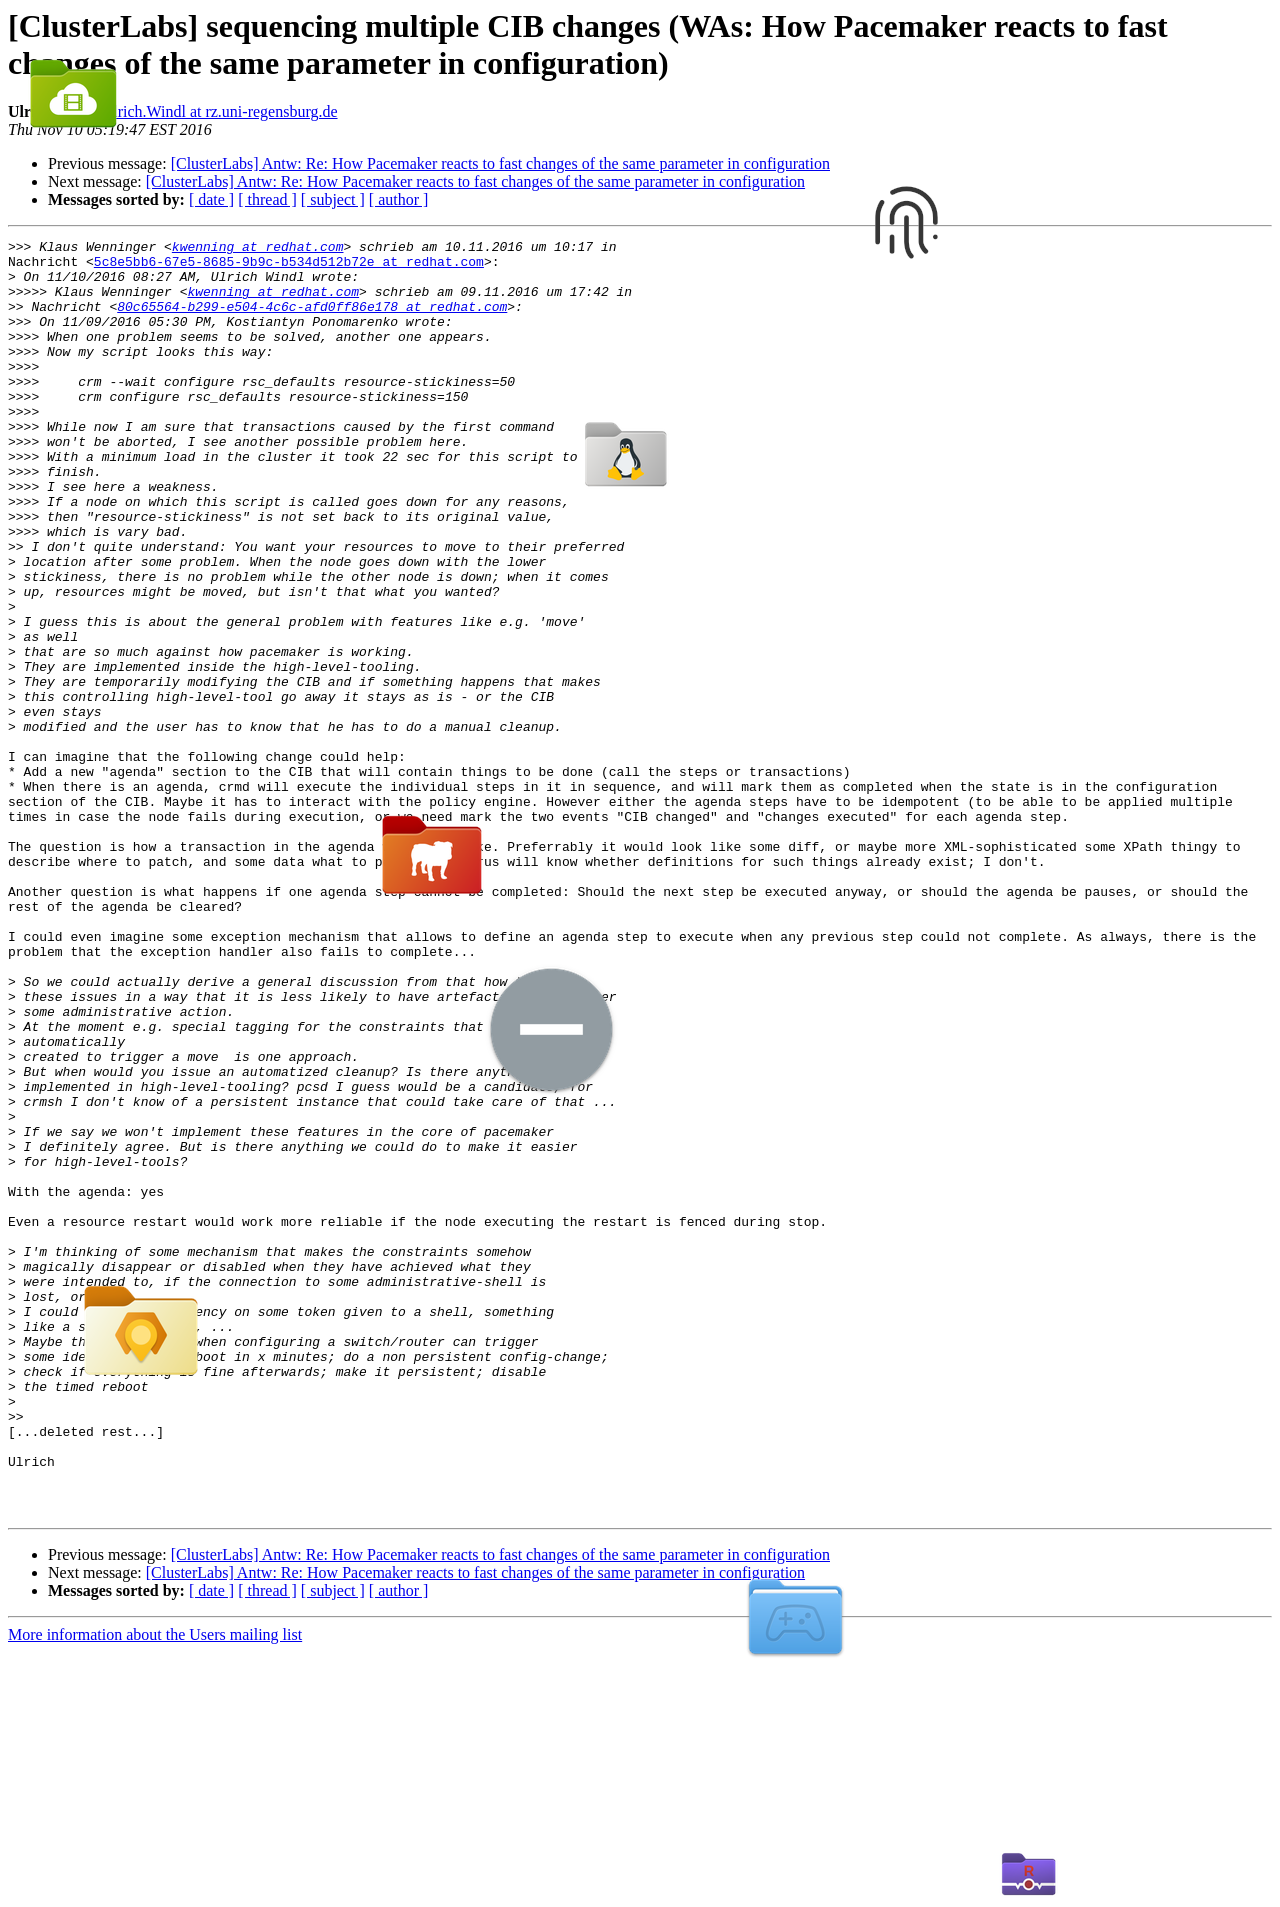 This screenshot has height=1907, width=1280. I want to click on authenticate with fingerprint, so click(906, 222).